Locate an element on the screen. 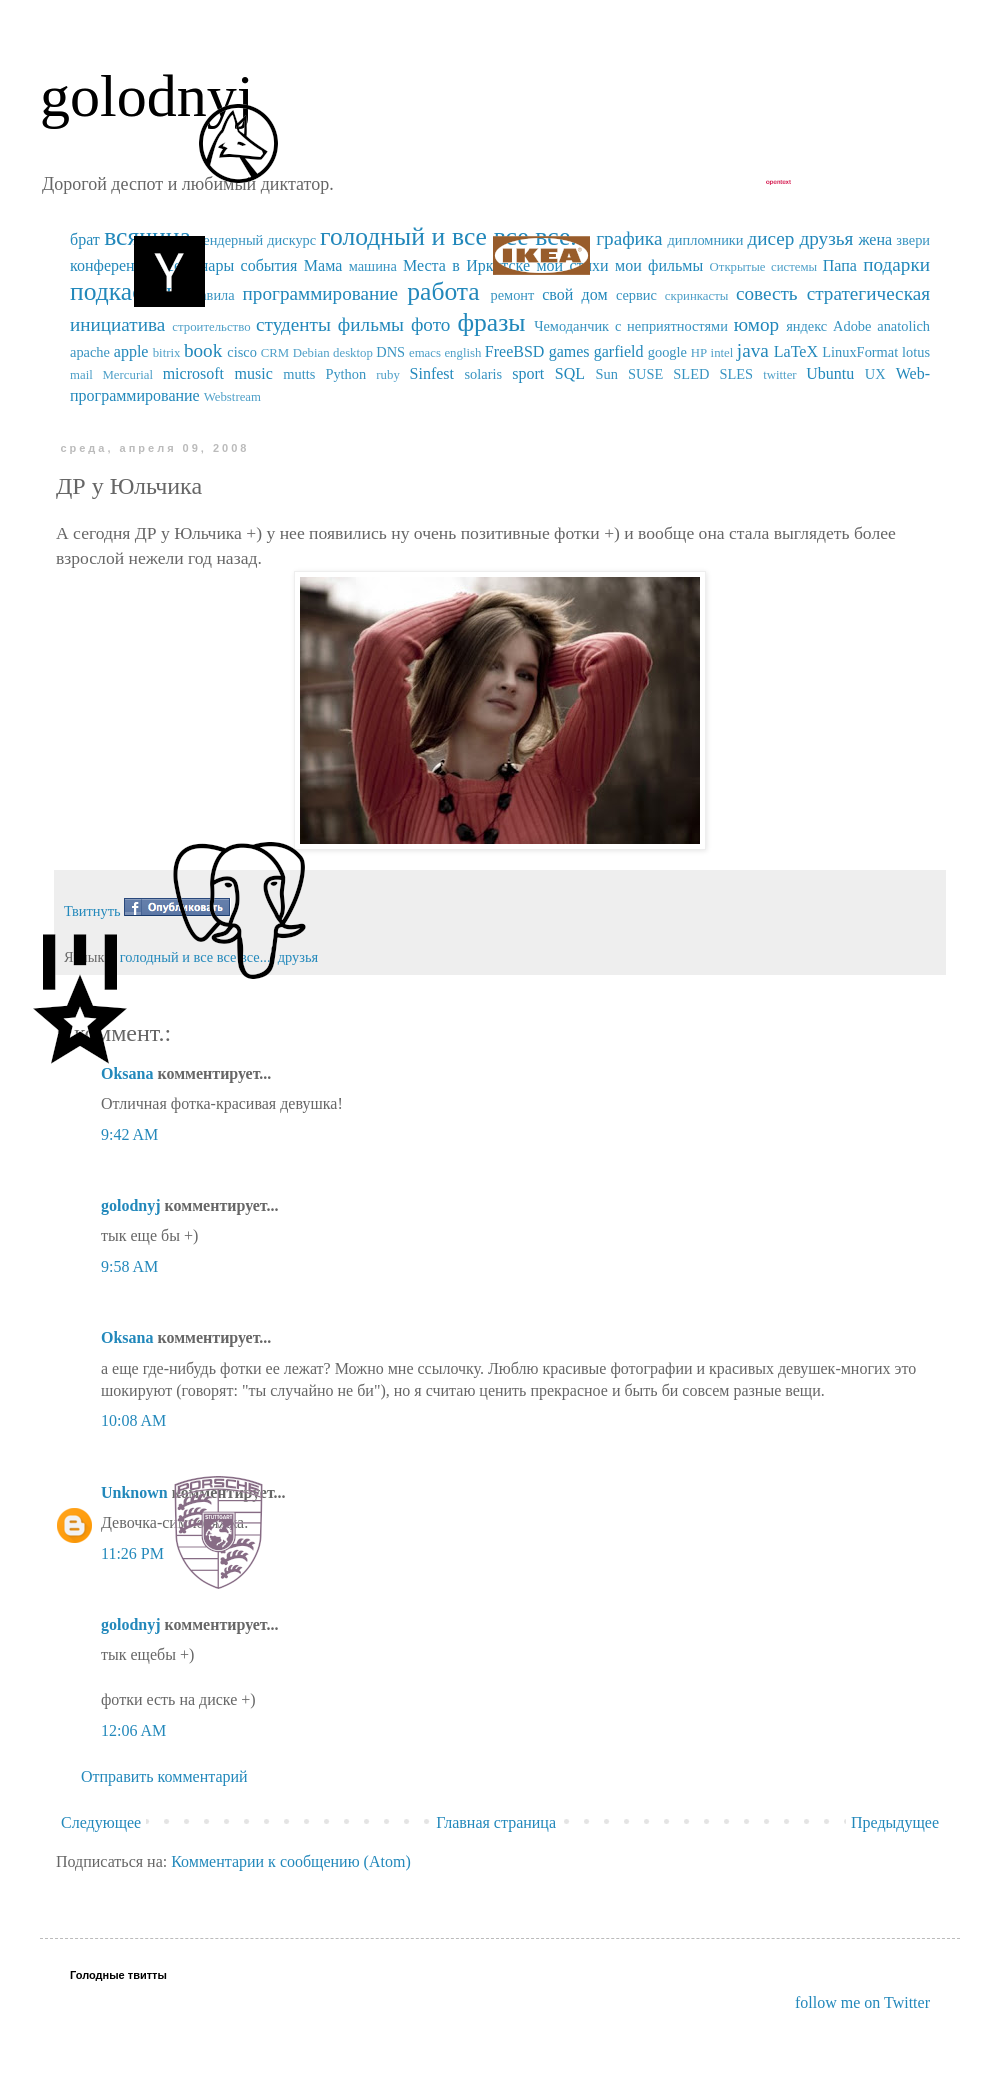  porsche brand logo is located at coordinates (218, 1532).